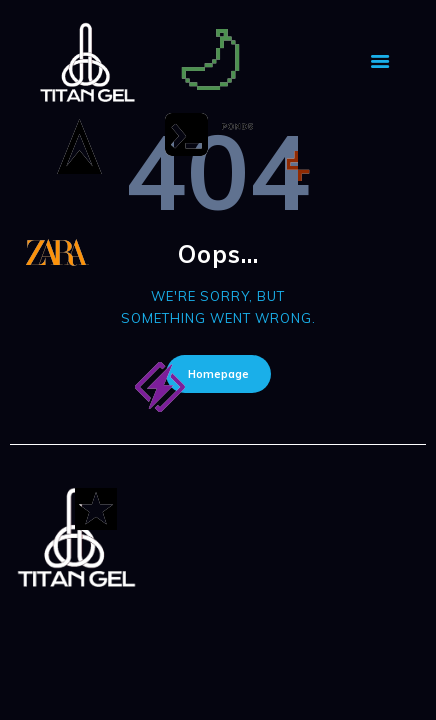  Describe the element at coordinates (298, 166) in the screenshot. I see `deepcool brand logo` at that location.